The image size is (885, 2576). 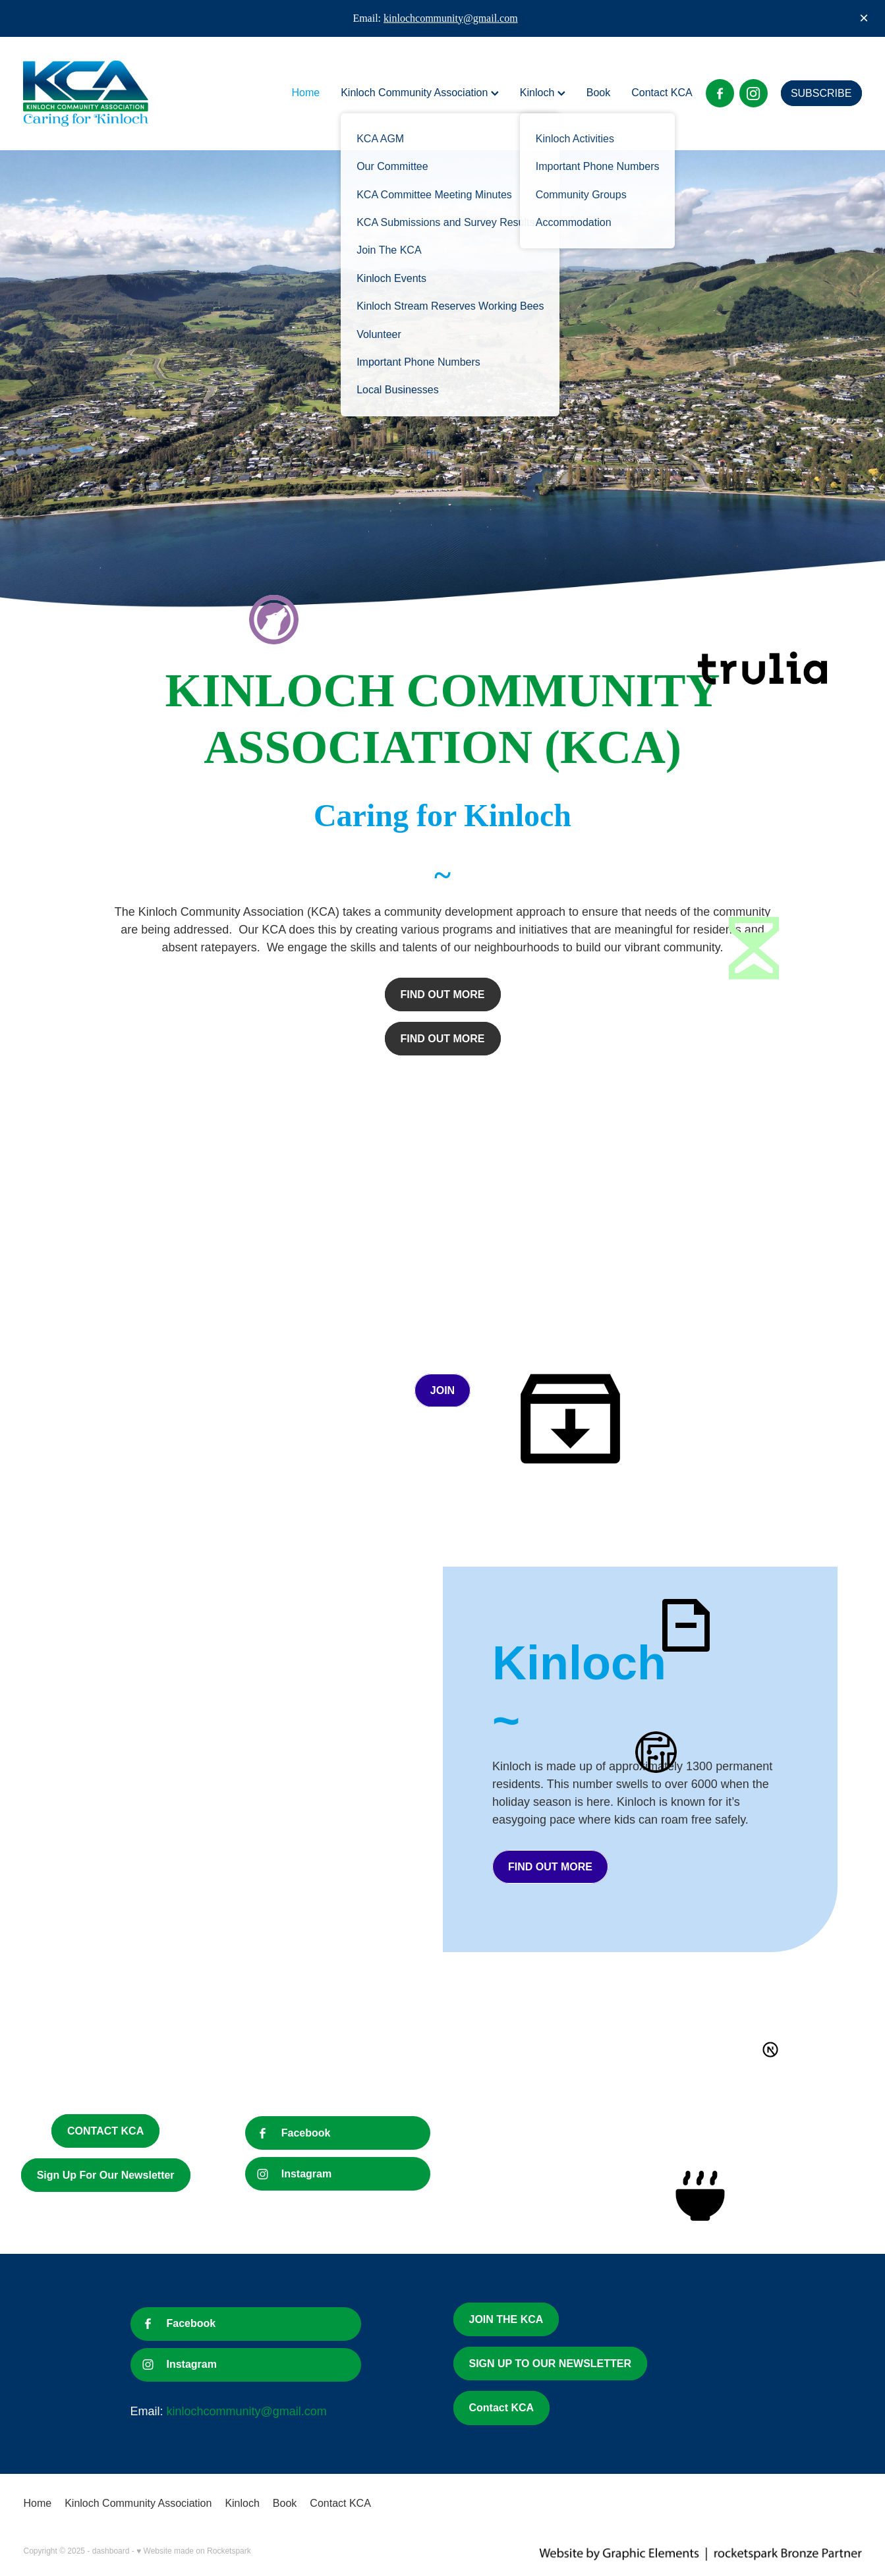 I want to click on open filen cloud storage app, so click(x=656, y=1752).